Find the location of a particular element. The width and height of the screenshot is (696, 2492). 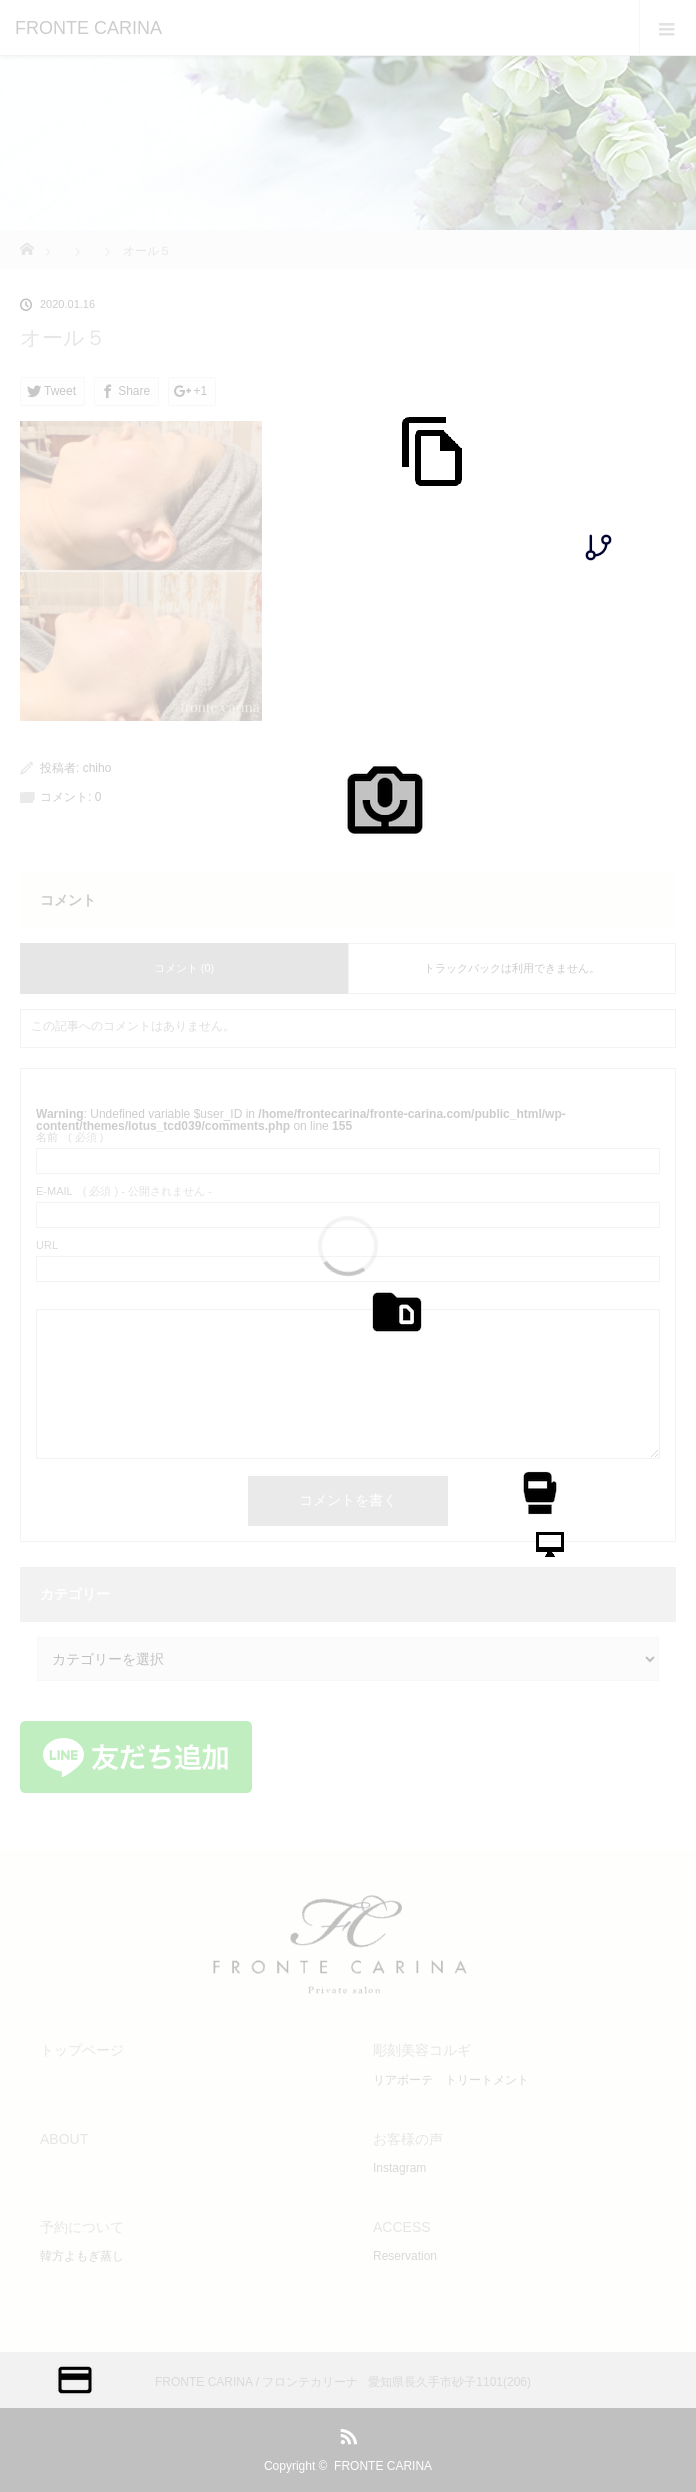

grant camera and microphone permissions is located at coordinates (385, 800).